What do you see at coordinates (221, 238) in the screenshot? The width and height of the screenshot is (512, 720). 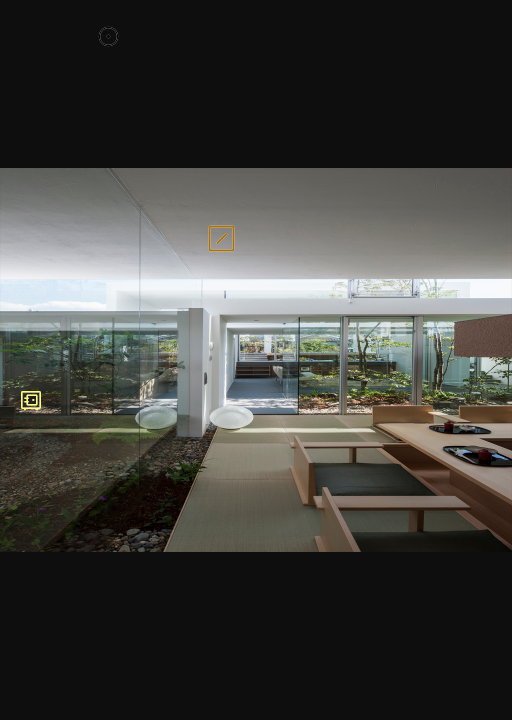 I see `indicates an ignored file in a diff view` at bounding box center [221, 238].